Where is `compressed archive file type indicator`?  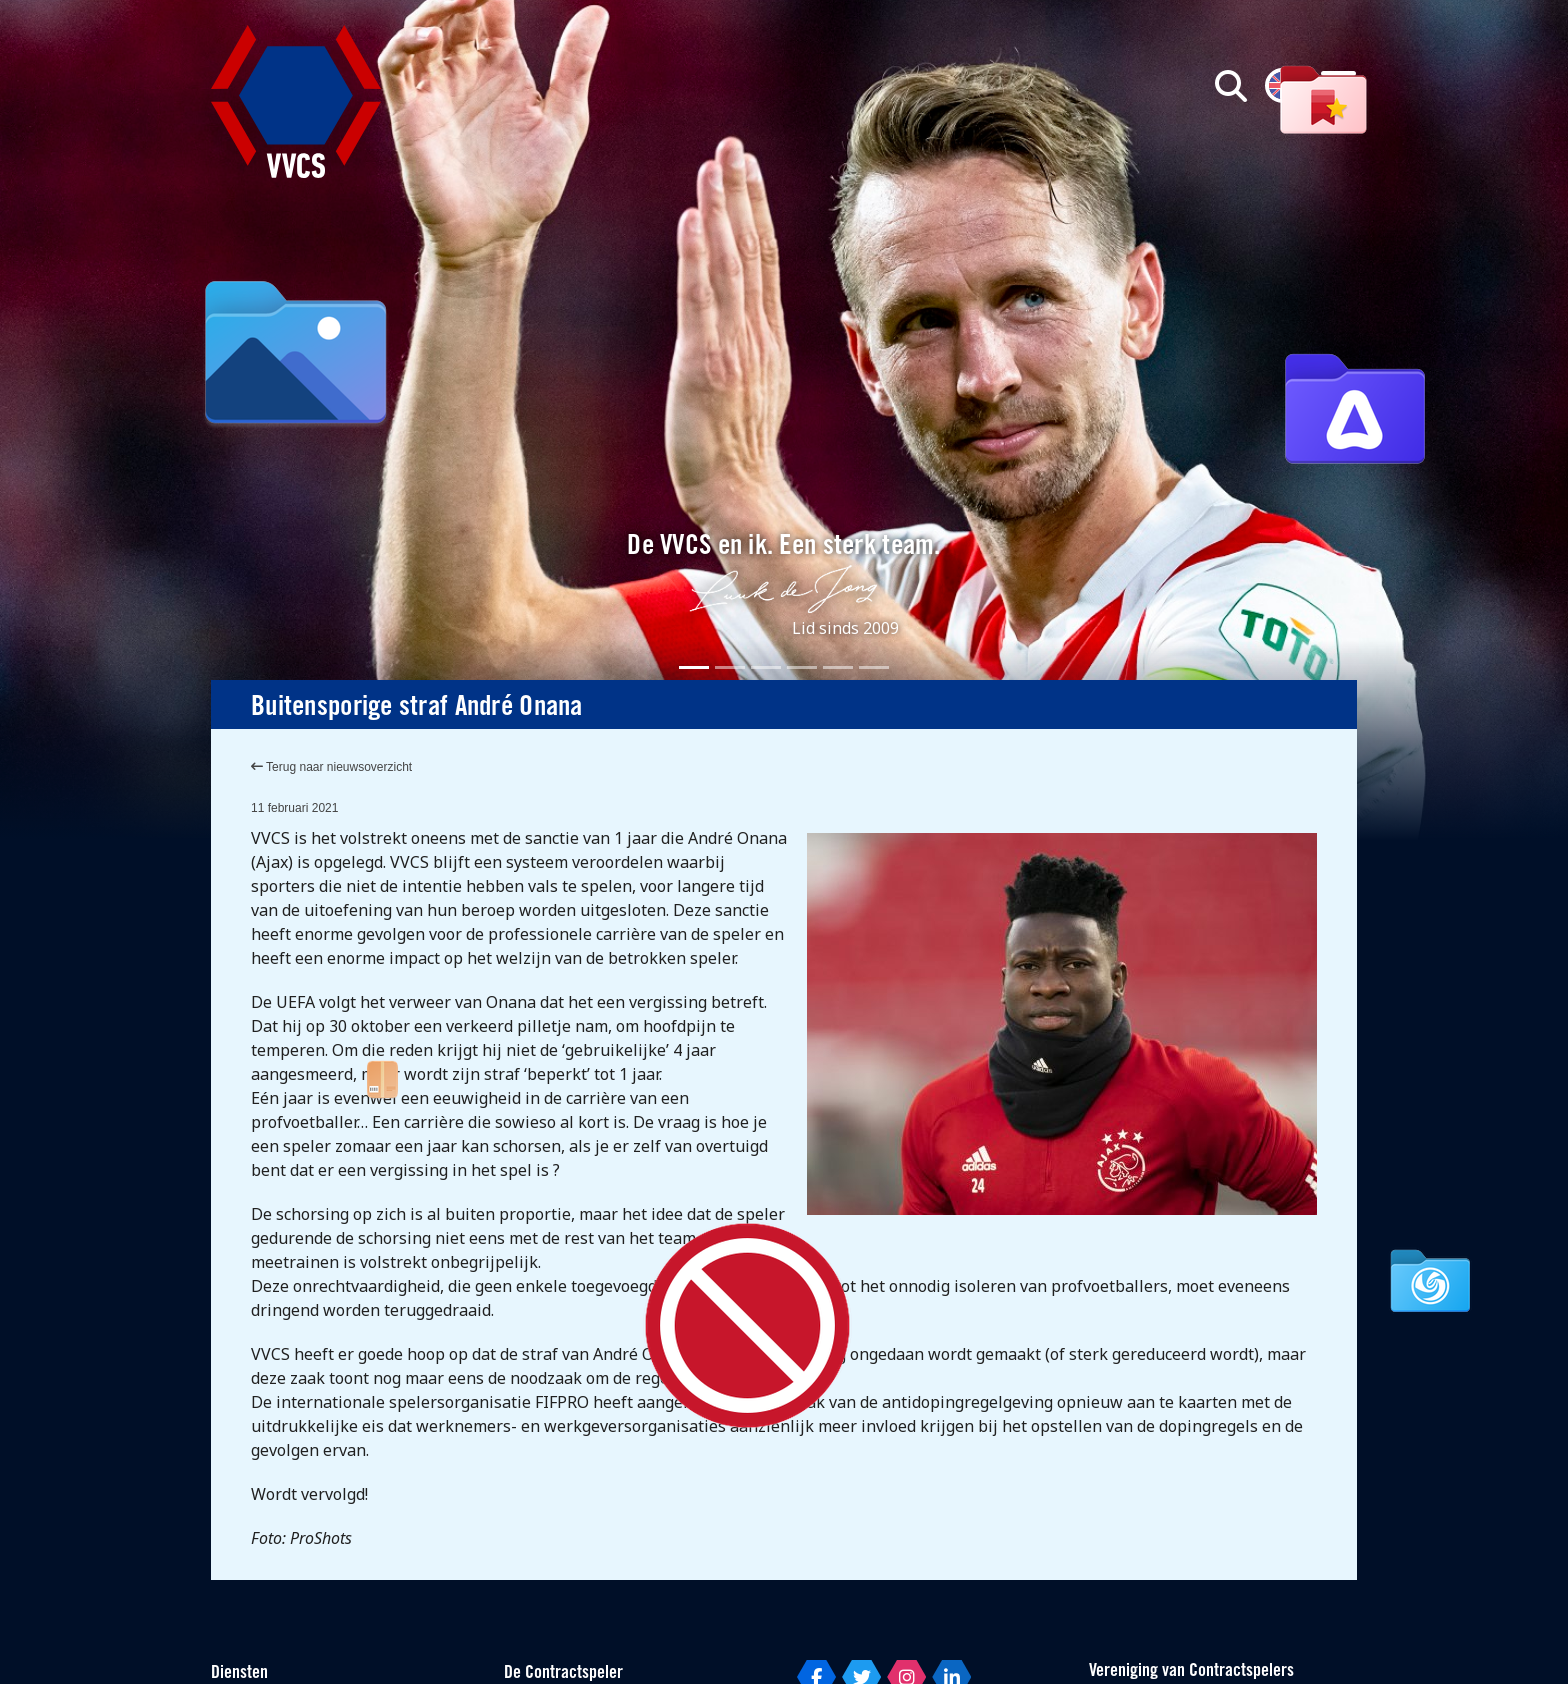 compressed archive file type indicator is located at coordinates (382, 1079).